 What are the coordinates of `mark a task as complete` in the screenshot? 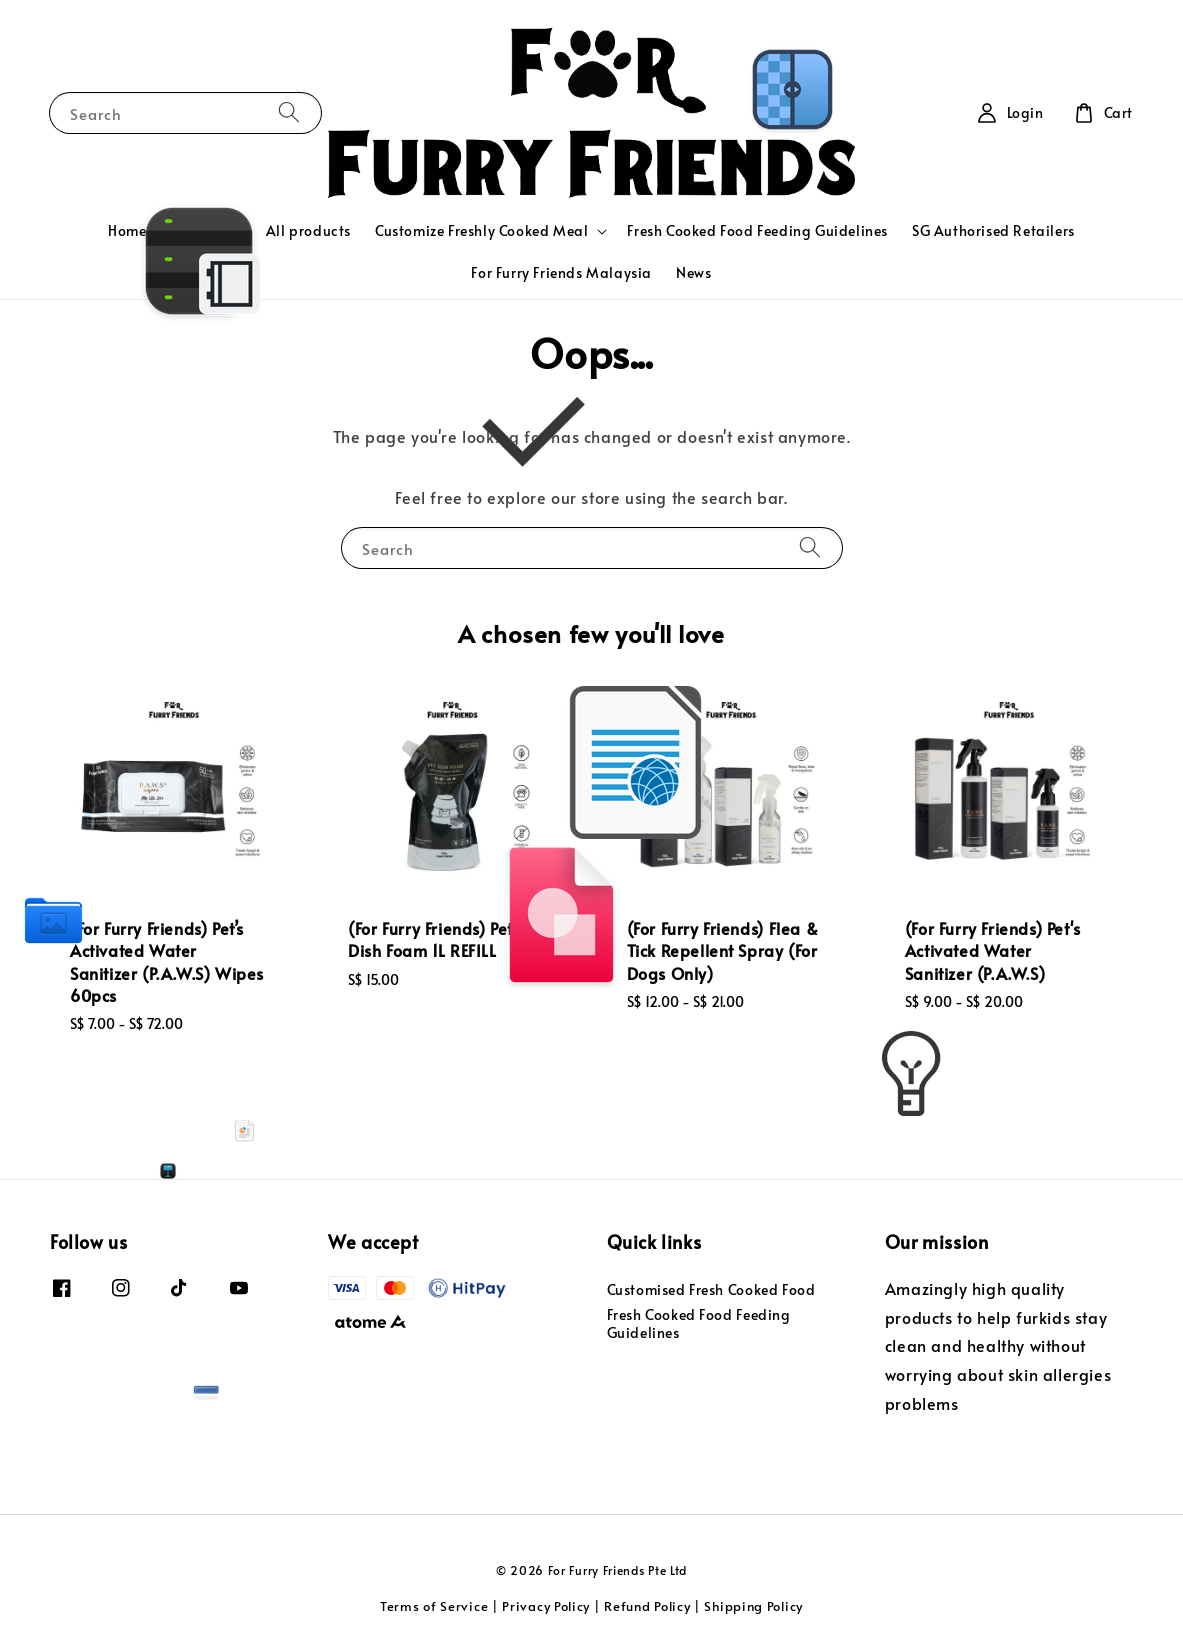 It's located at (533, 433).